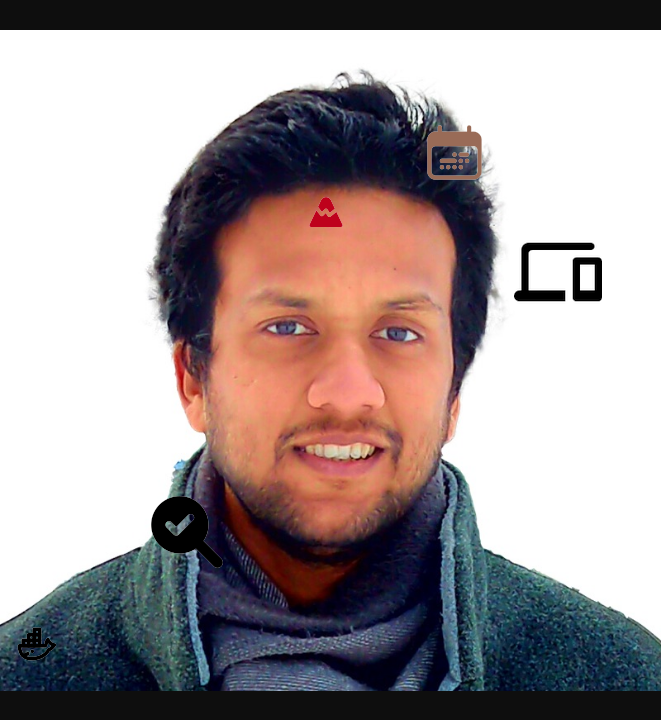  Describe the element at coordinates (454, 152) in the screenshot. I see `select a date range` at that location.